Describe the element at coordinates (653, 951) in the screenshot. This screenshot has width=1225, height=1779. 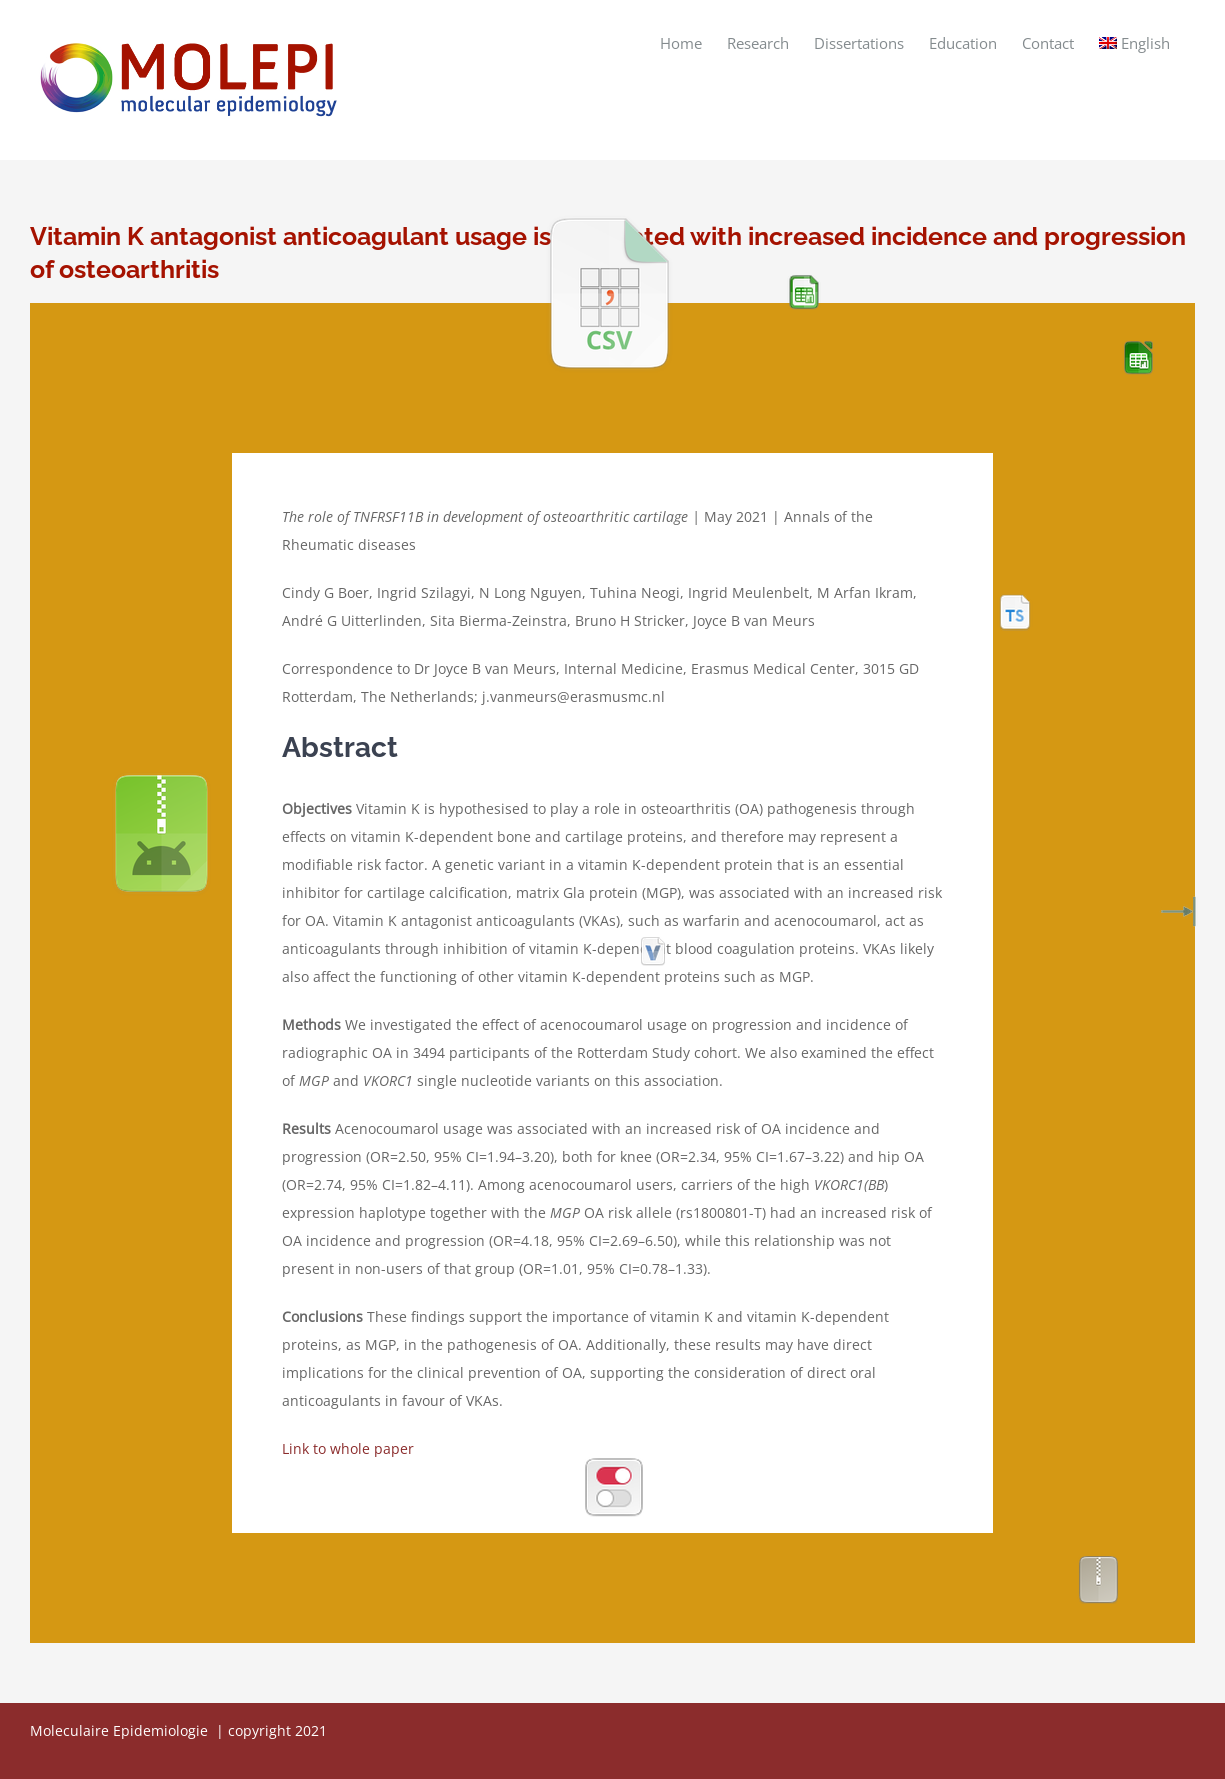
I see `a v programming language source file` at that location.